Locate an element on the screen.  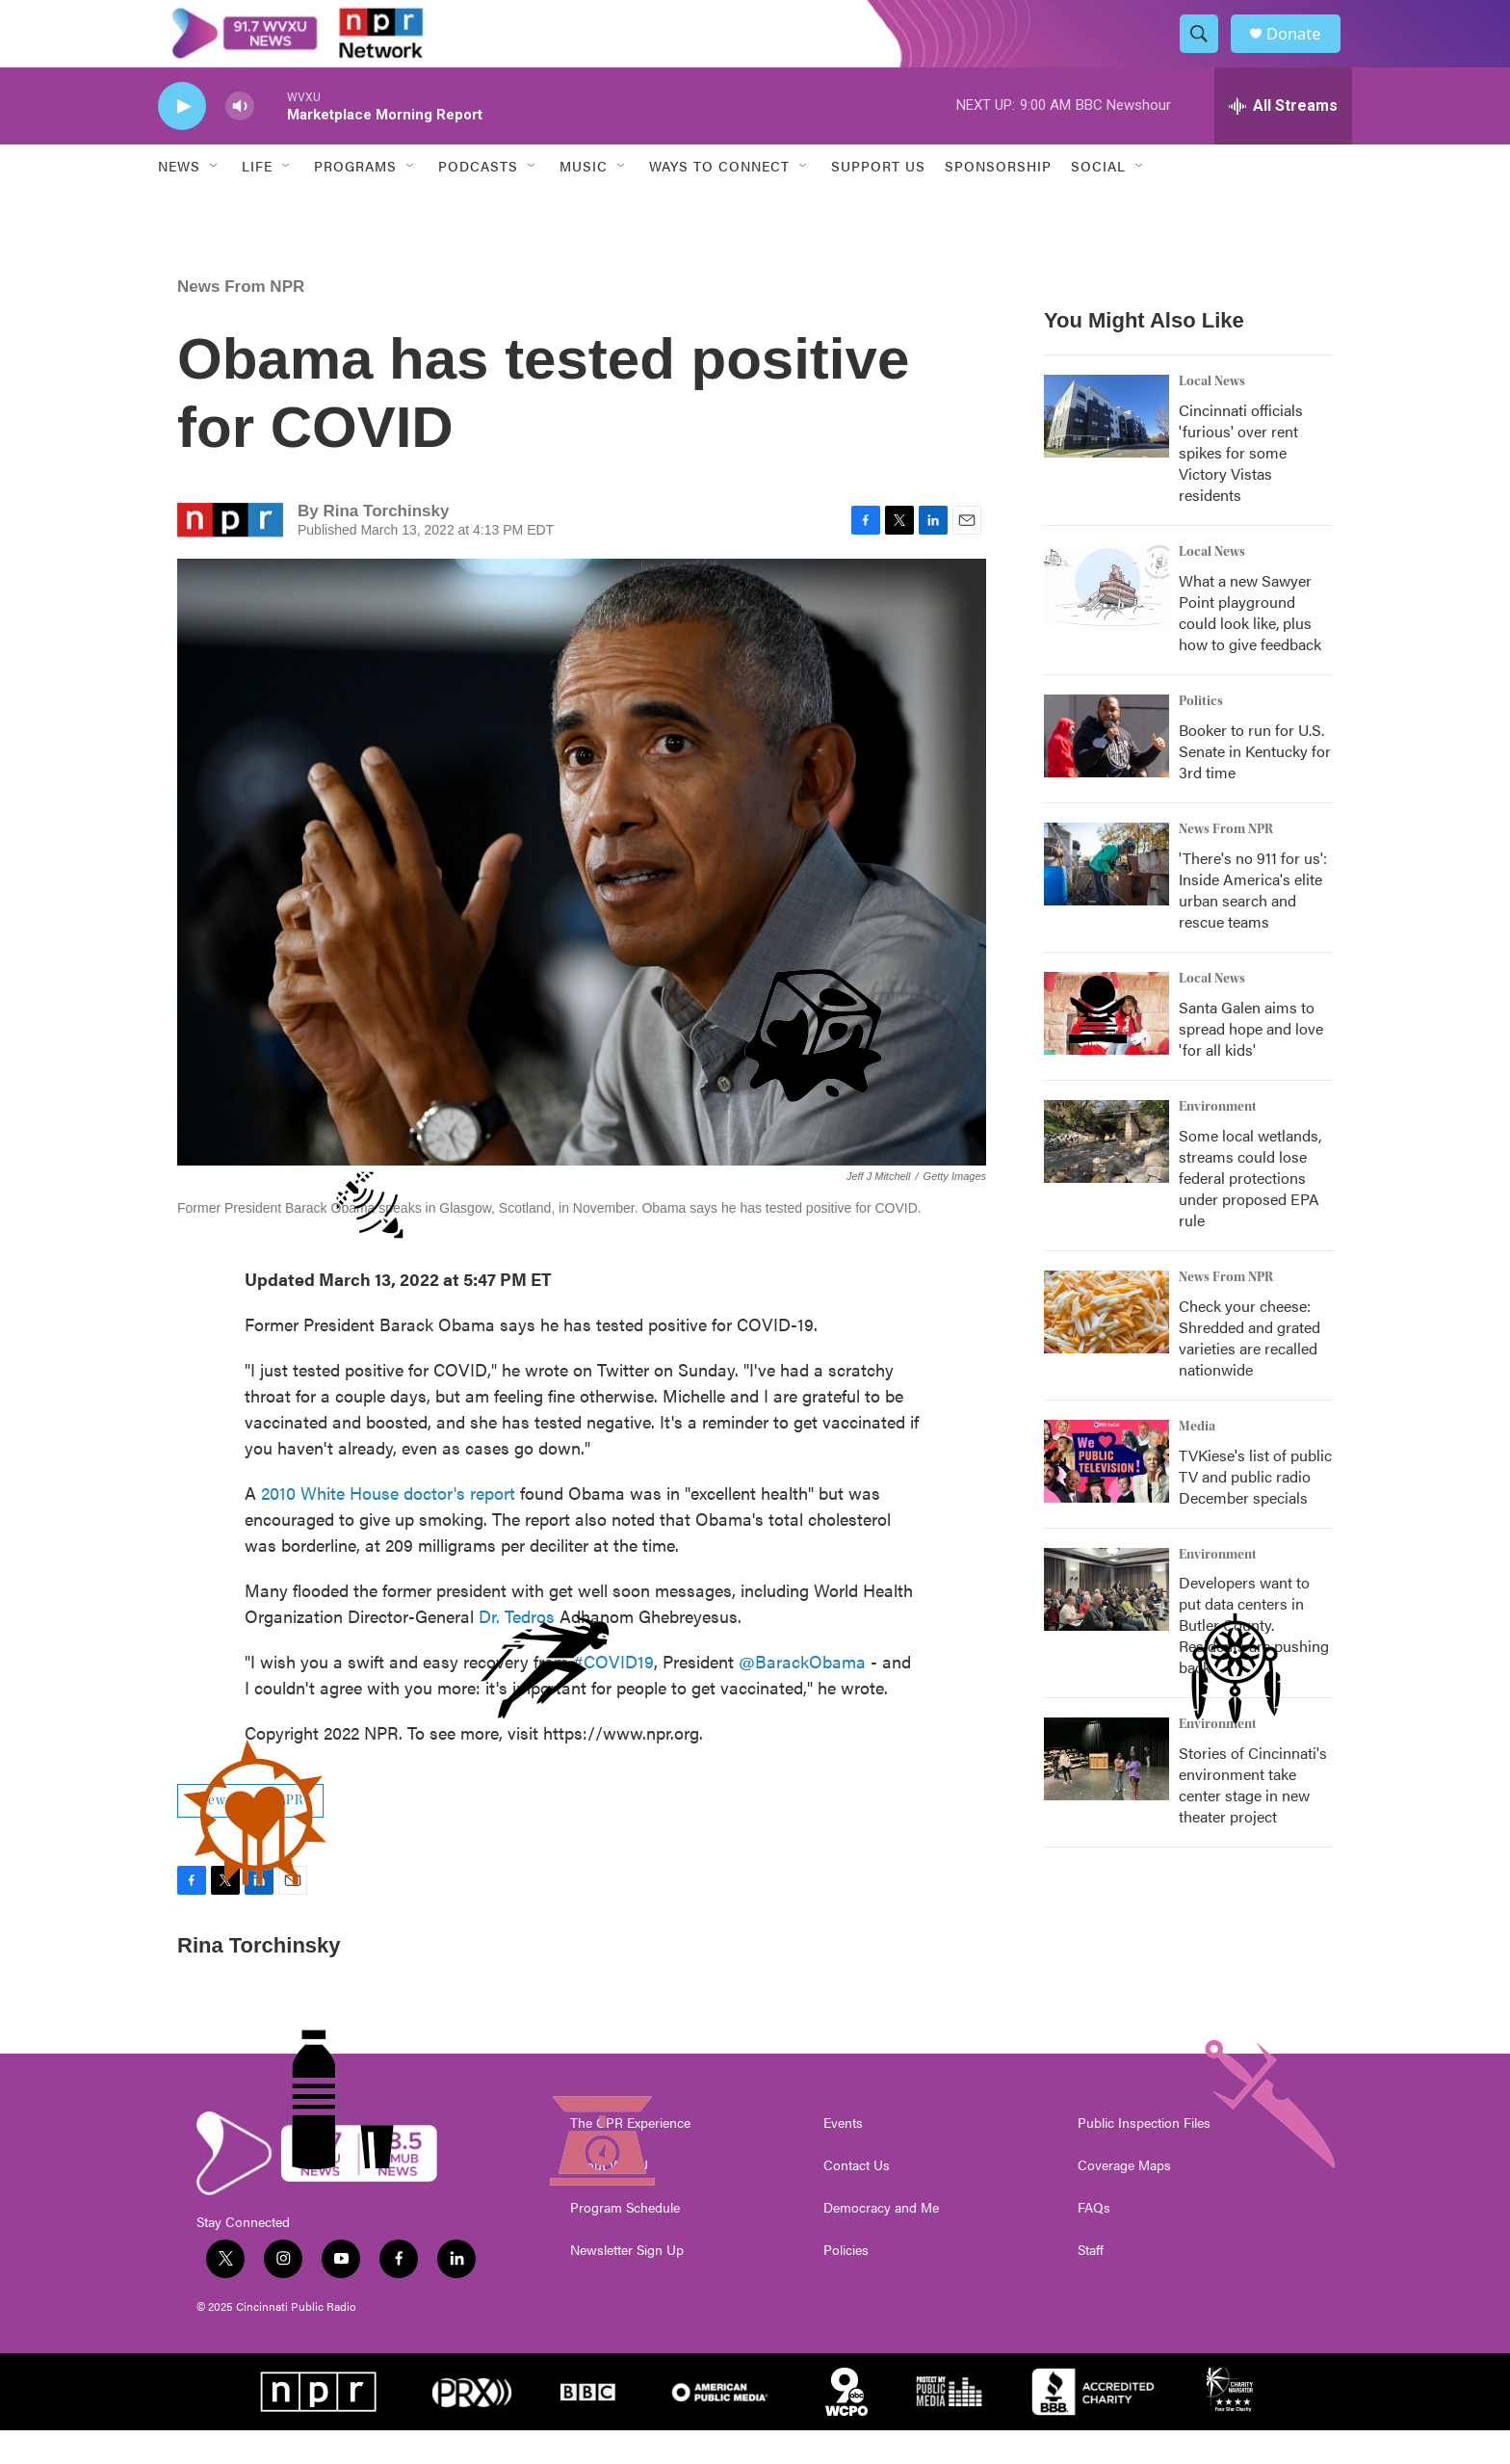
weigh ingredients for a recipe is located at coordinates (602, 2129).